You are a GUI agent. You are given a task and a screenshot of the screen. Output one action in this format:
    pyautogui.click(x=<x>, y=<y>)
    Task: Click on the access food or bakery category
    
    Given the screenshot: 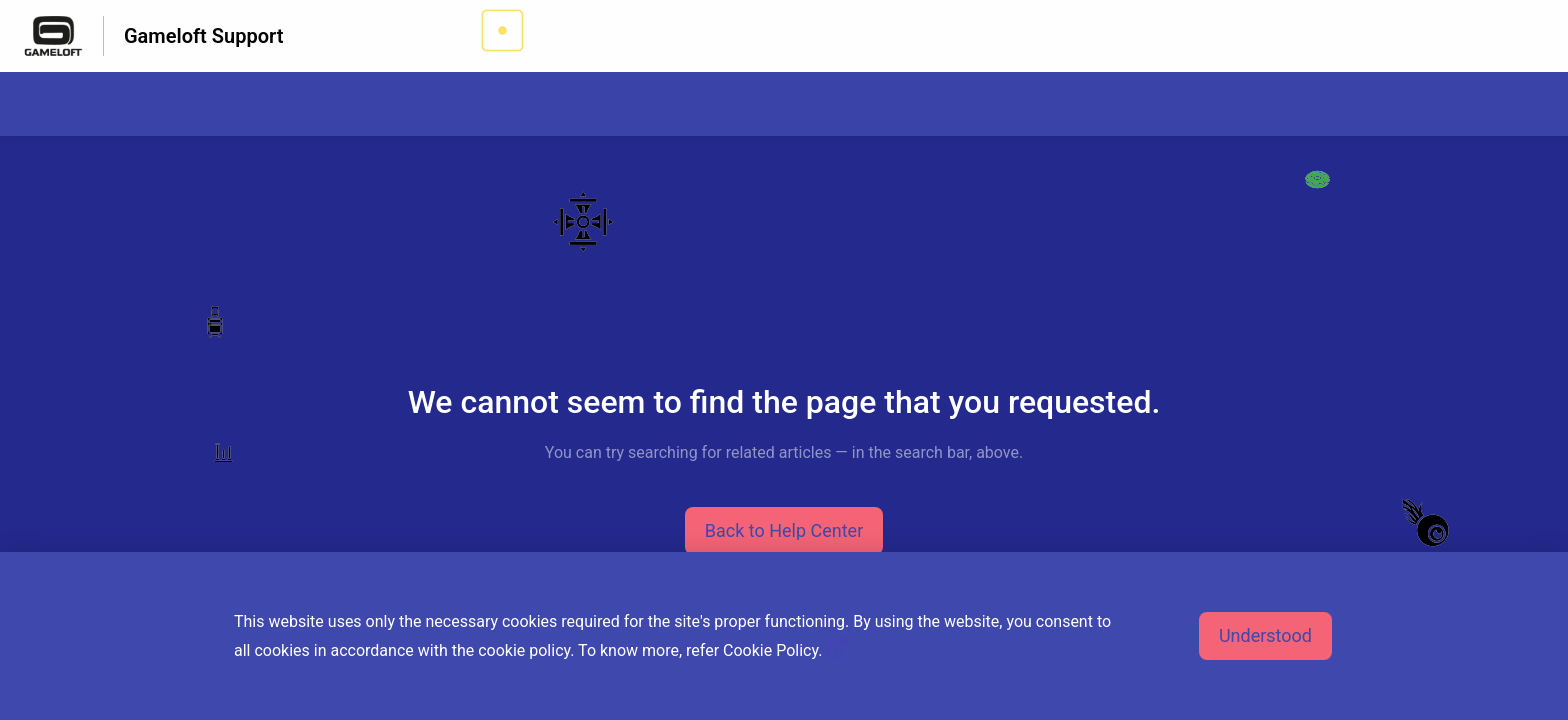 What is the action you would take?
    pyautogui.click(x=1317, y=179)
    